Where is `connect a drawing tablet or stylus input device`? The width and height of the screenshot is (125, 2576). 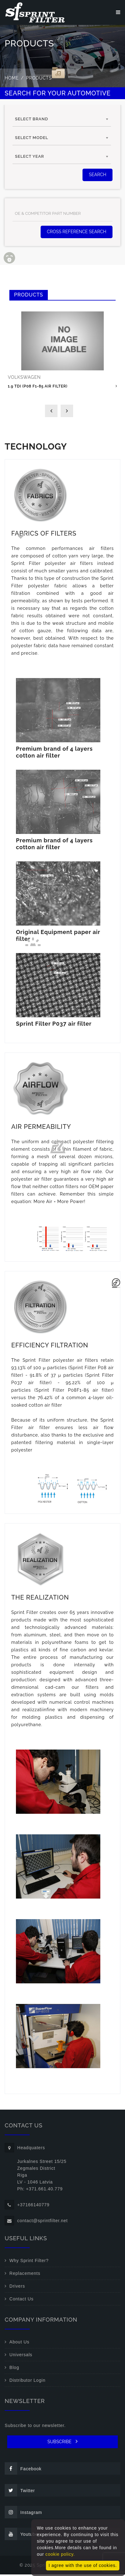
connect a drawing tablet or stylus input device is located at coordinates (58, 1147).